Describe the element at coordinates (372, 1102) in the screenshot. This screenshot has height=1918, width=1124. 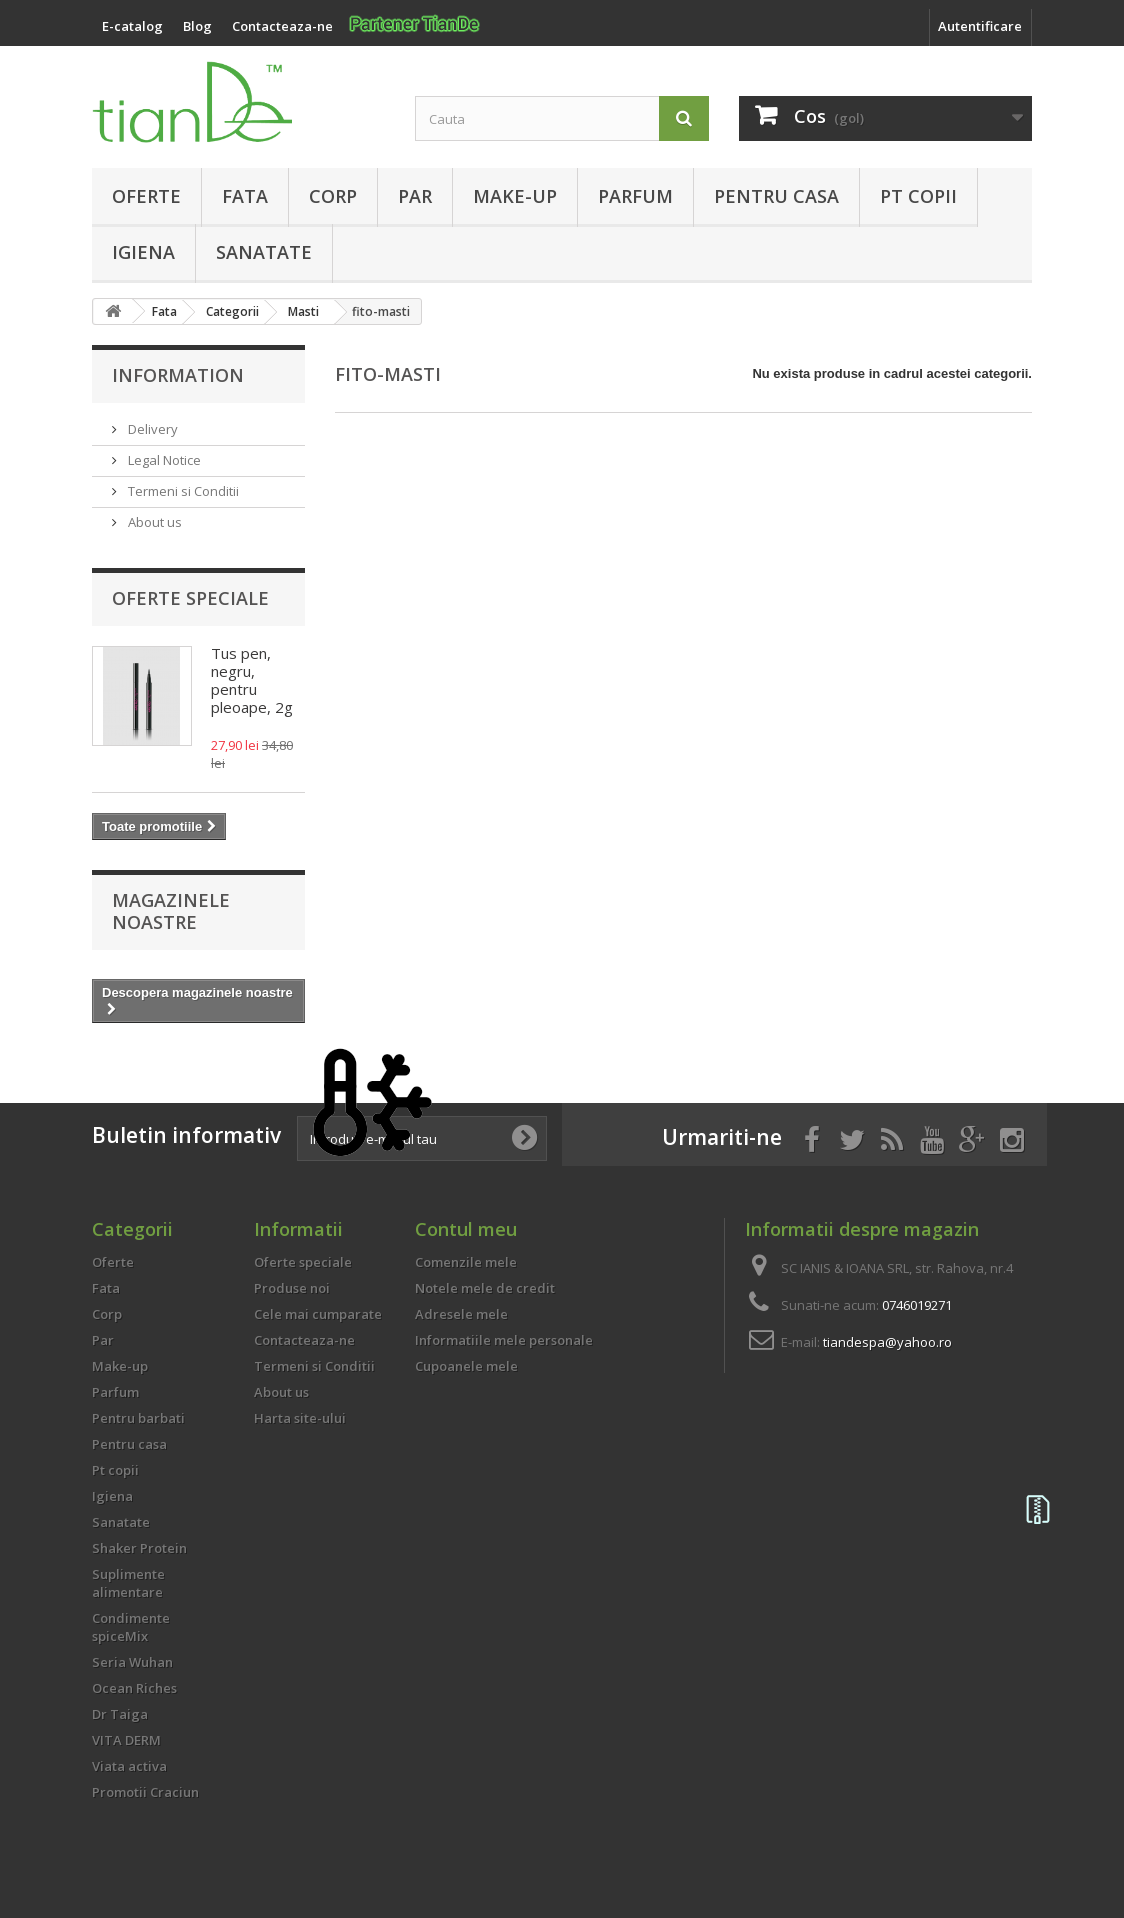
I see `indicates cold or freezing temperature` at that location.